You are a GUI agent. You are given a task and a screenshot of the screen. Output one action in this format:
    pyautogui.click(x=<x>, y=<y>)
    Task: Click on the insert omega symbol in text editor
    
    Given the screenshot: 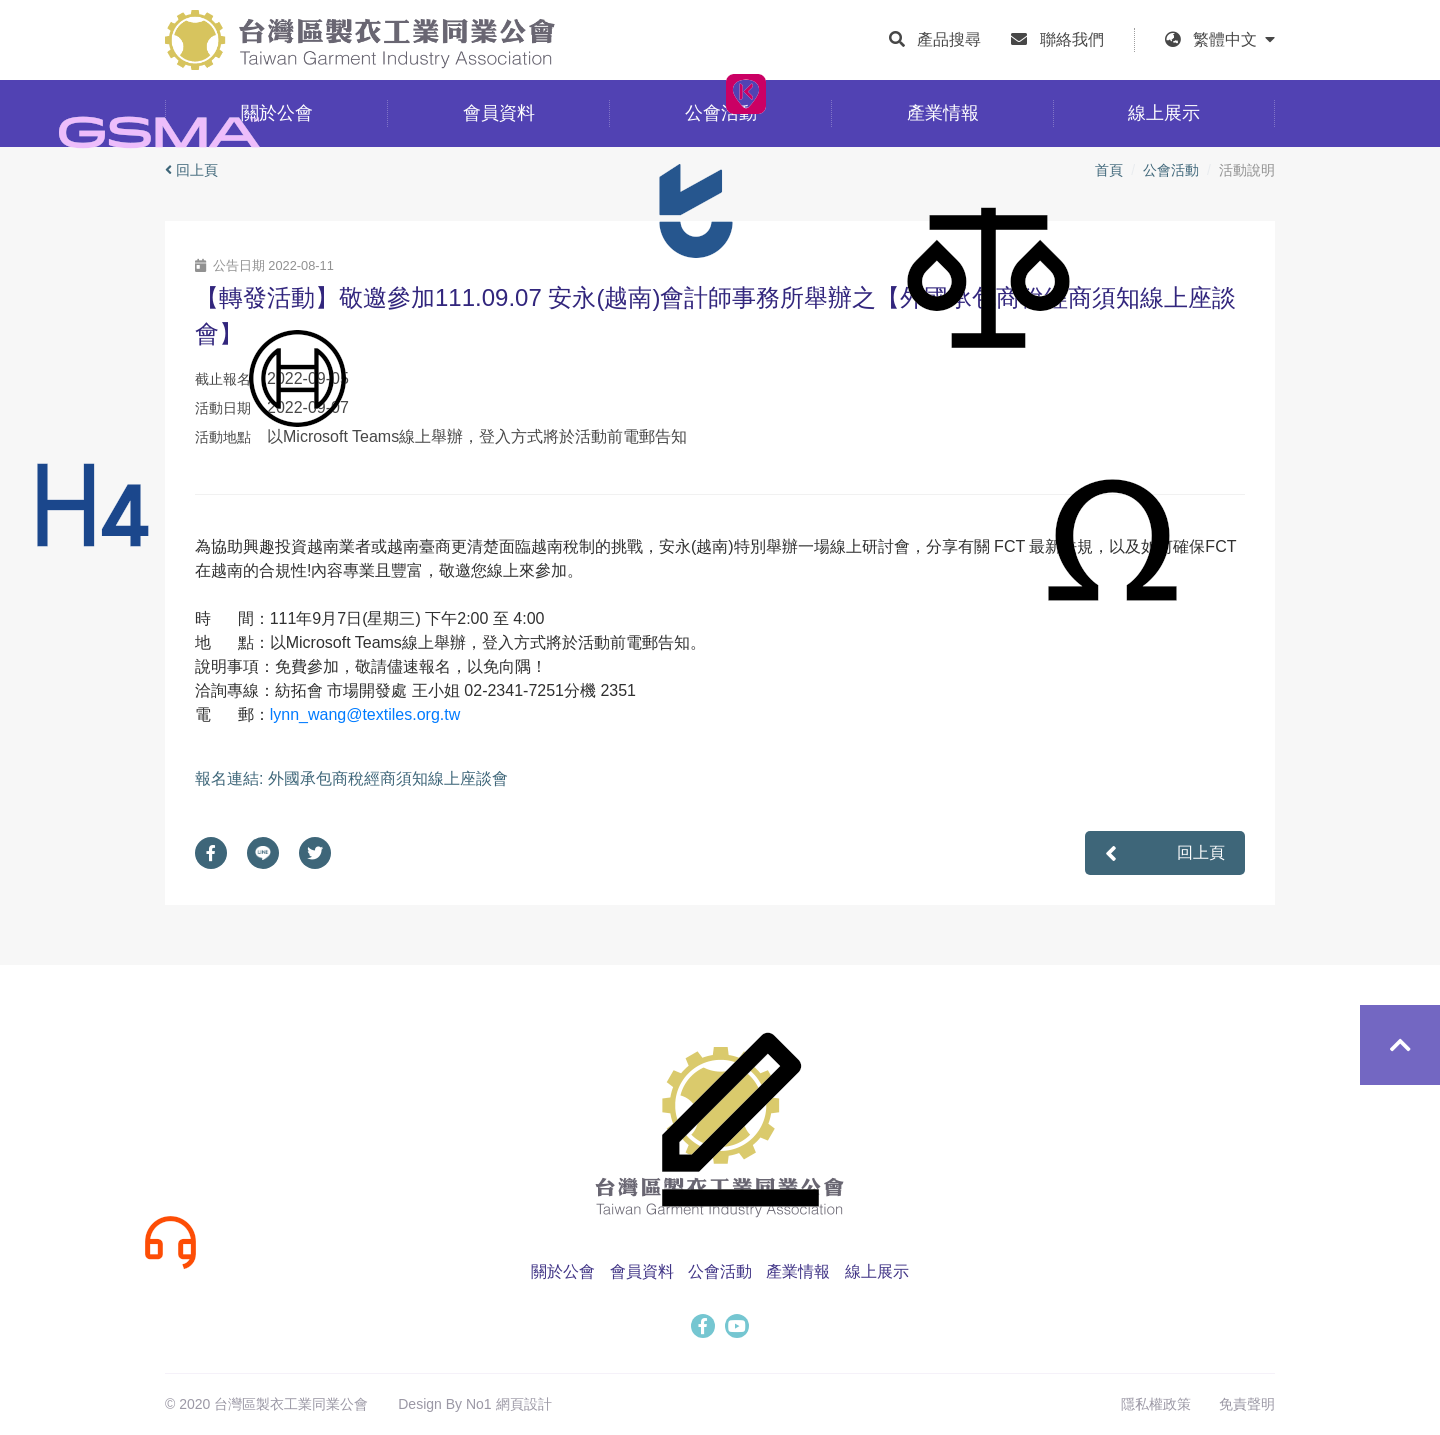 What is the action you would take?
    pyautogui.click(x=1112, y=543)
    